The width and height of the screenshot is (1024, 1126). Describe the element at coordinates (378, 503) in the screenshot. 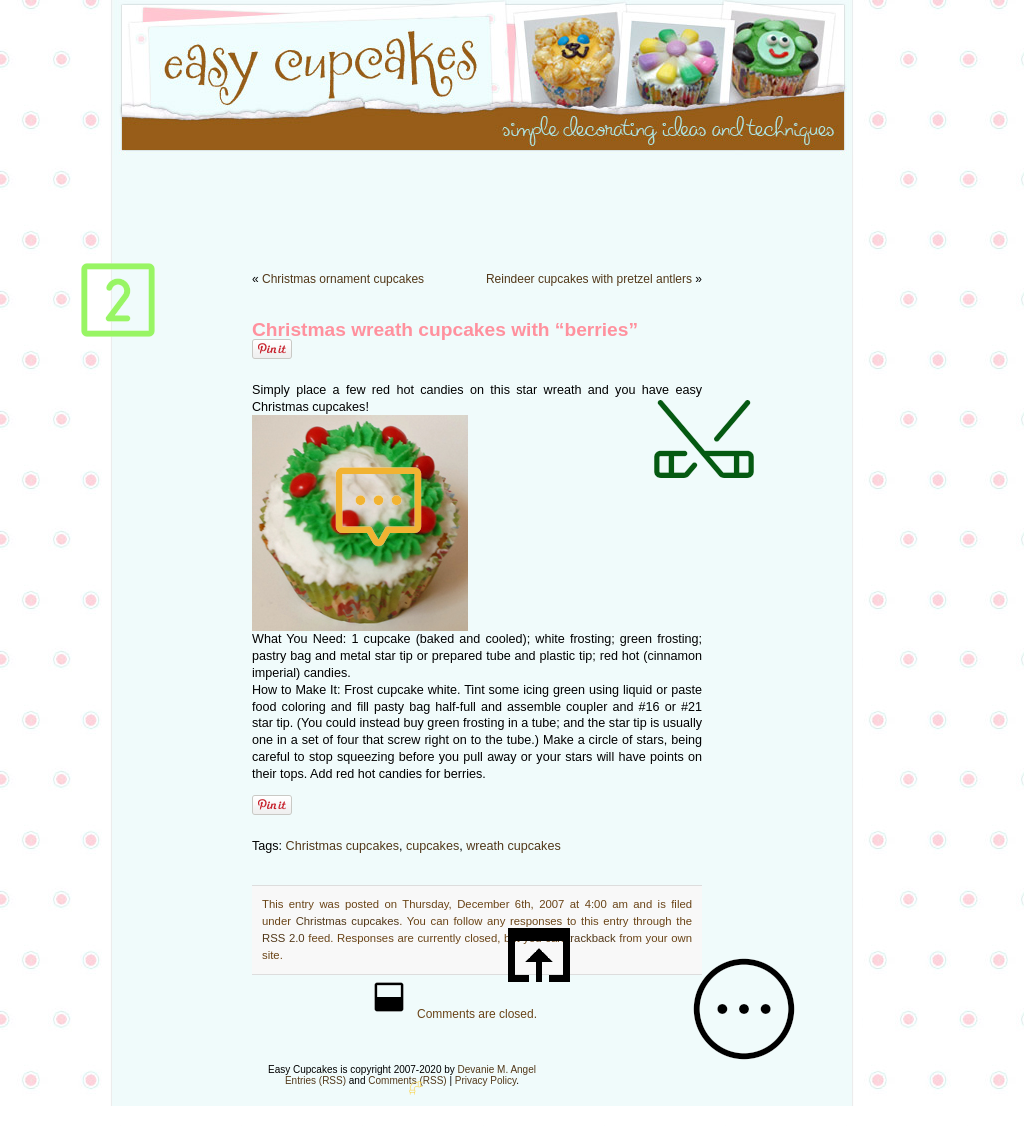

I see `open chat or messaging` at that location.